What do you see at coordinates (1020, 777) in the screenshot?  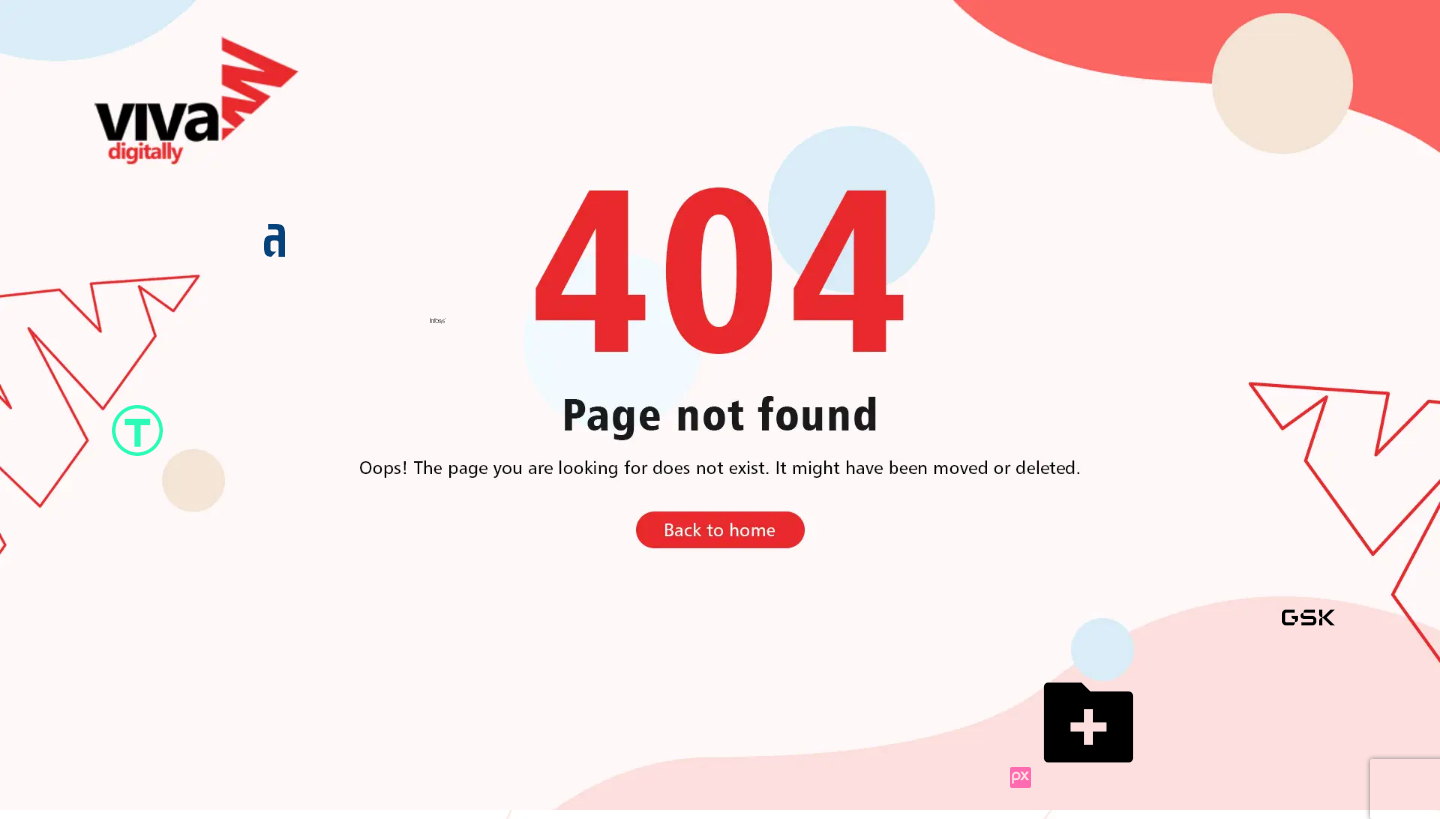 I see `open pixabay website or app` at bounding box center [1020, 777].